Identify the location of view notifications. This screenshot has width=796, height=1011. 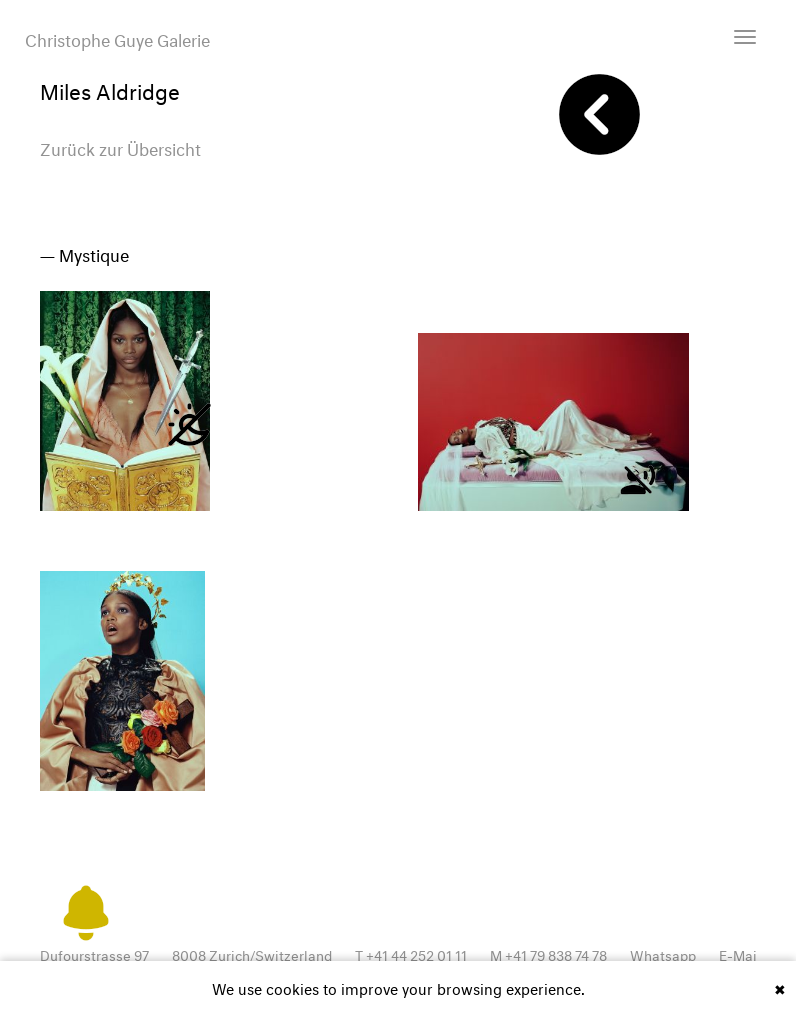
(86, 913).